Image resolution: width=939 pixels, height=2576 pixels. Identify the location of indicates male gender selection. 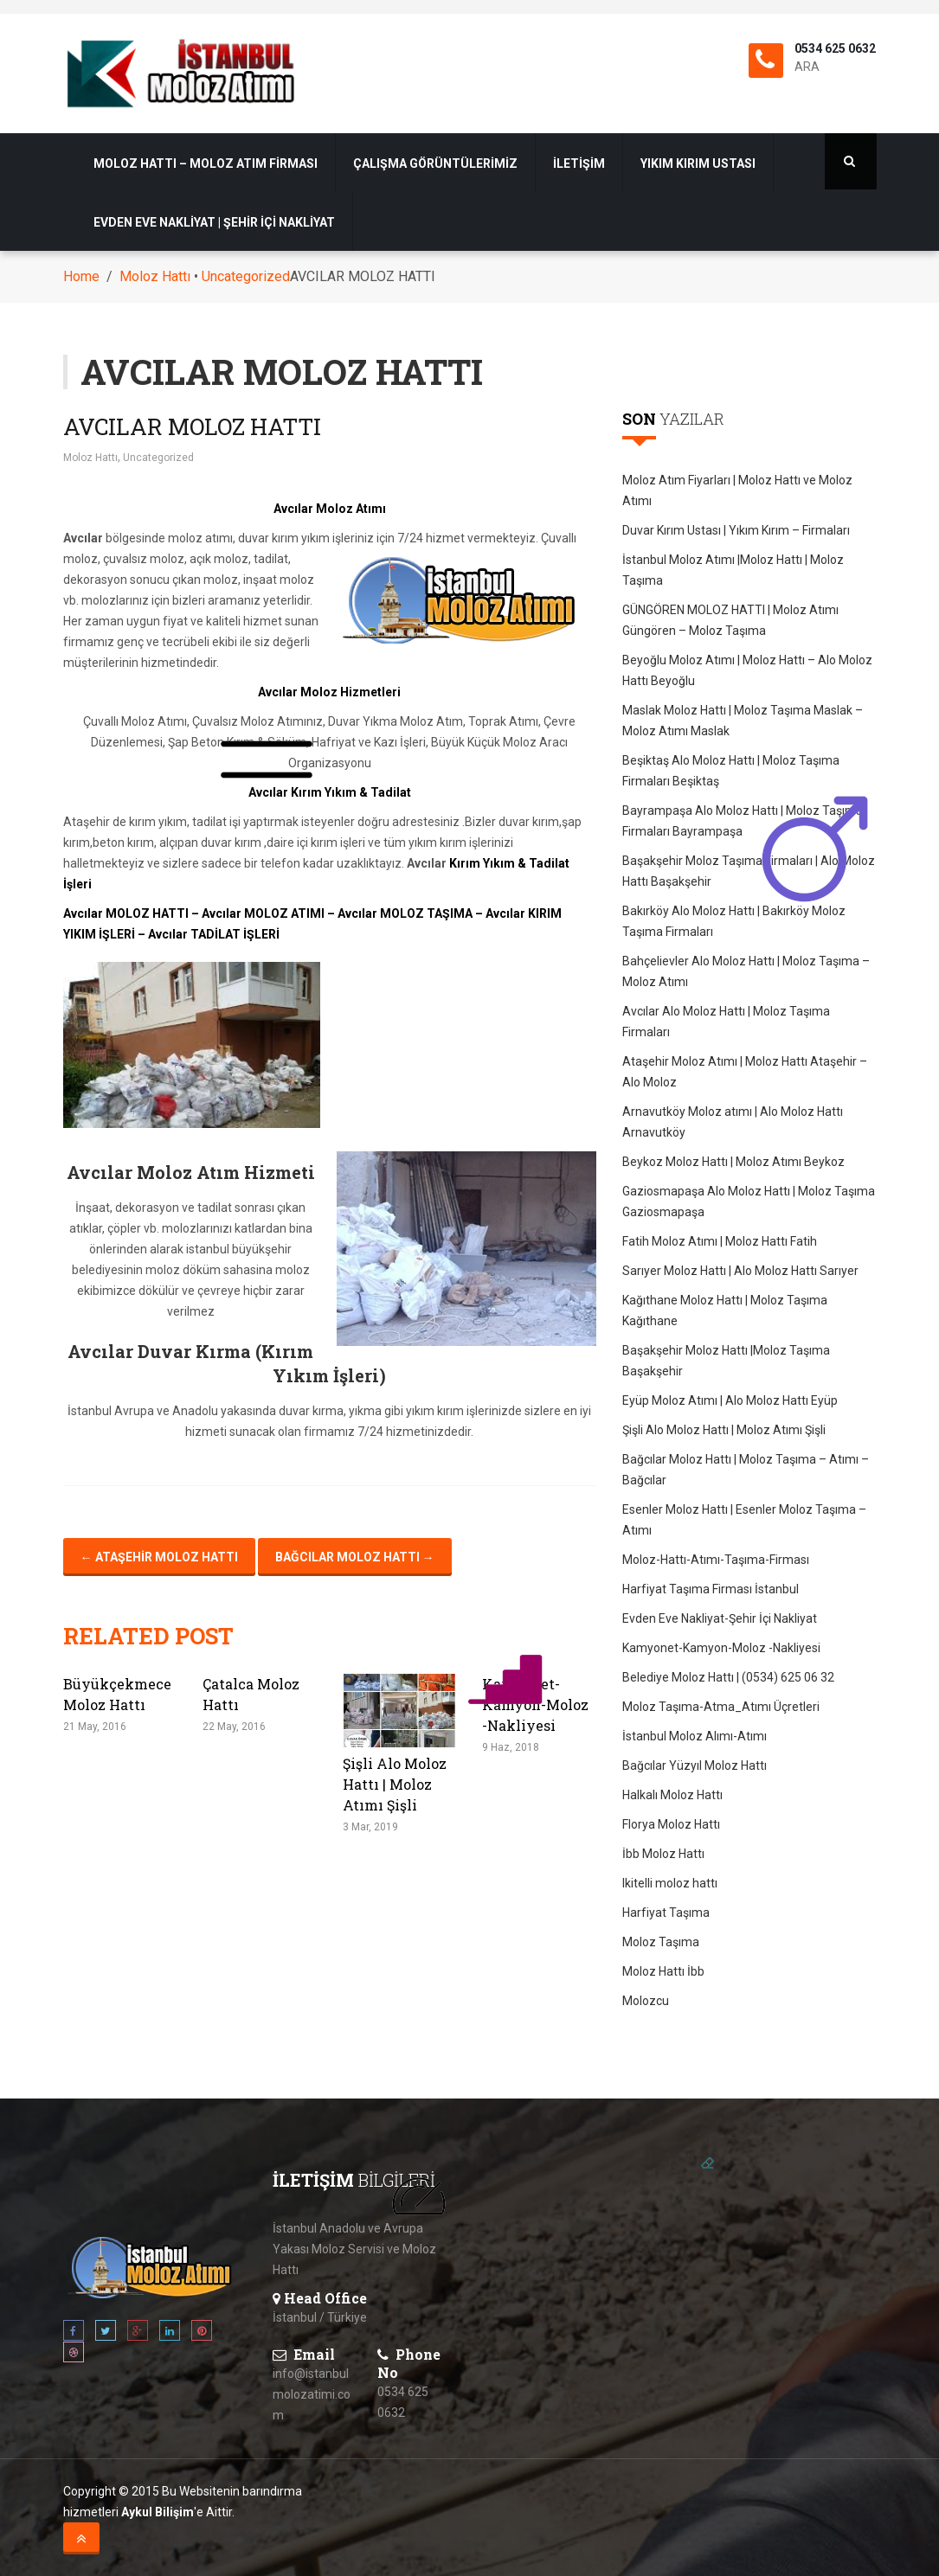
(817, 847).